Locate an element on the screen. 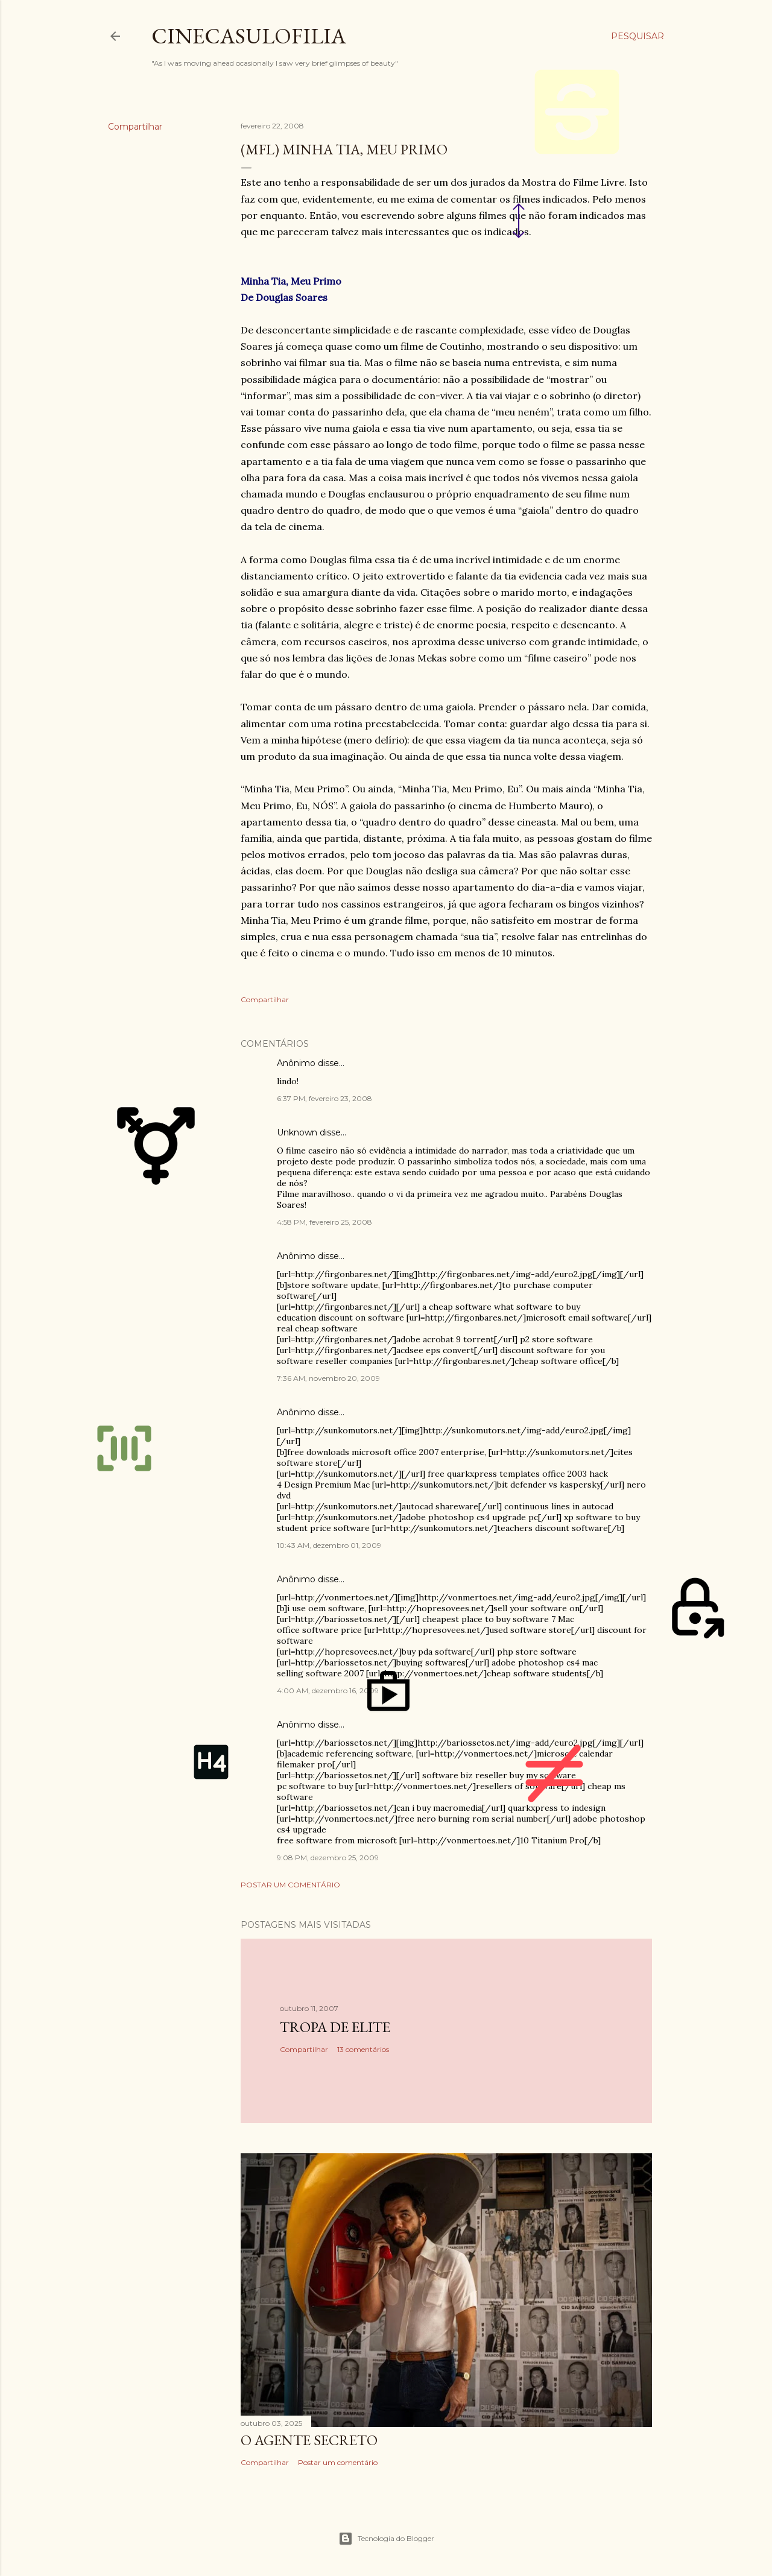  indicates transgender identity or gender diversity is located at coordinates (156, 1146).